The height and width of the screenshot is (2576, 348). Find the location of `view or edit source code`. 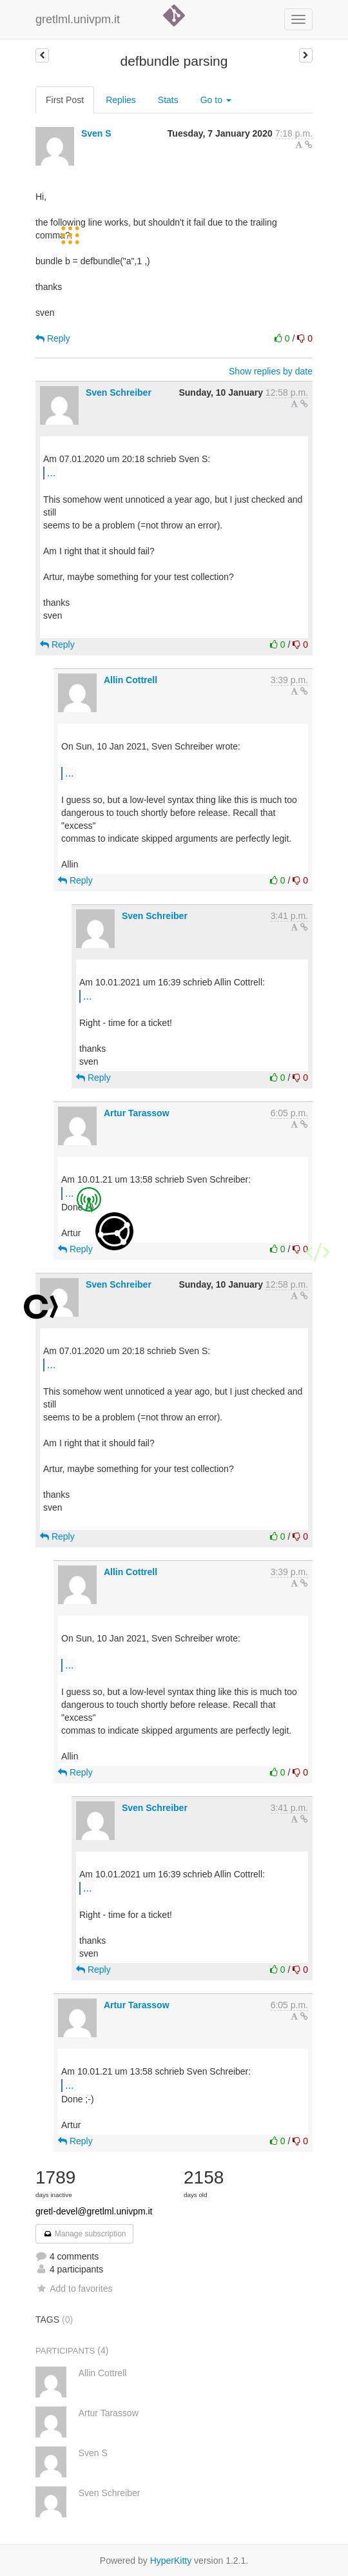

view or edit source code is located at coordinates (318, 1252).